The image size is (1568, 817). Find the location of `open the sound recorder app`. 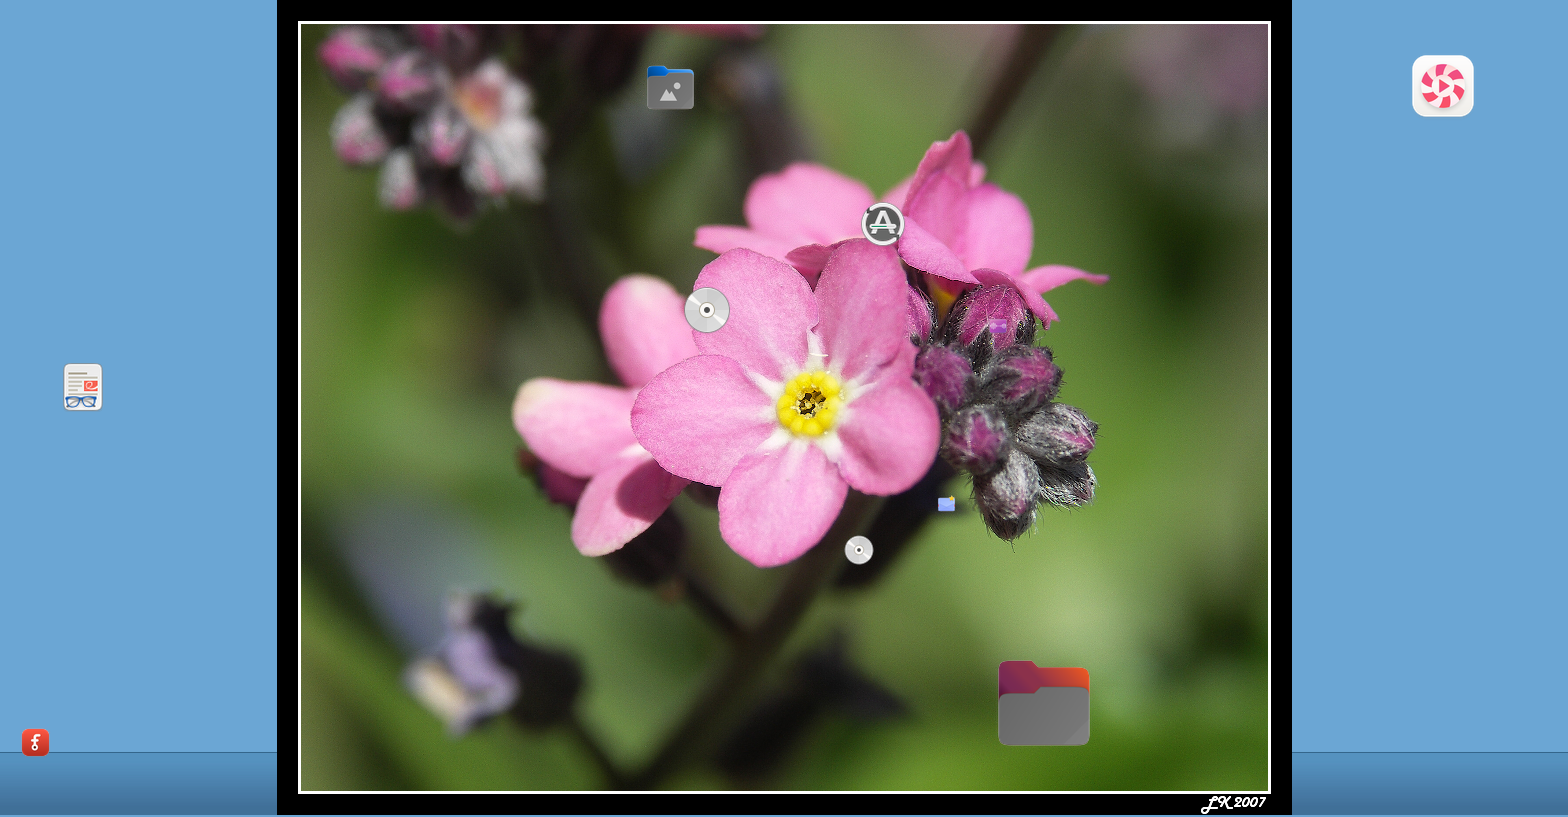

open the sound recorder app is located at coordinates (998, 326).